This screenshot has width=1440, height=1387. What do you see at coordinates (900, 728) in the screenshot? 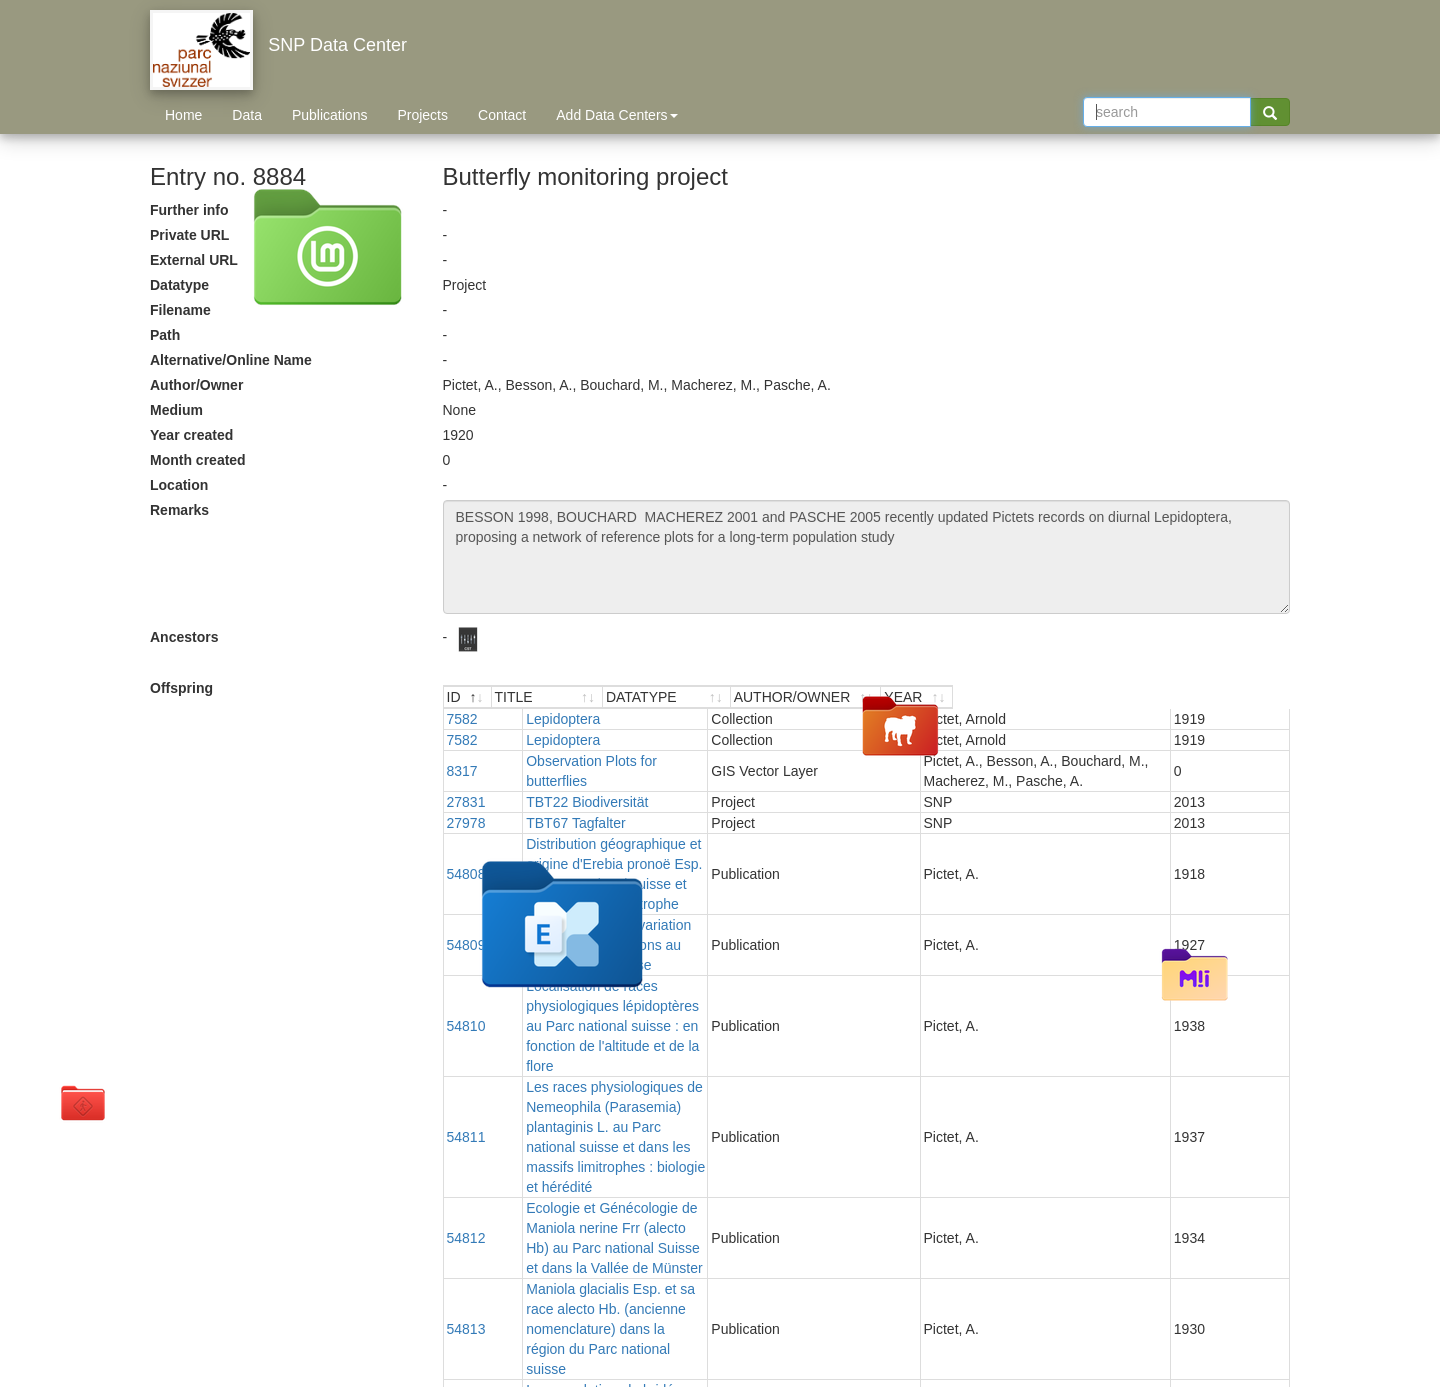
I see `open bullguard antivirus folder` at bounding box center [900, 728].